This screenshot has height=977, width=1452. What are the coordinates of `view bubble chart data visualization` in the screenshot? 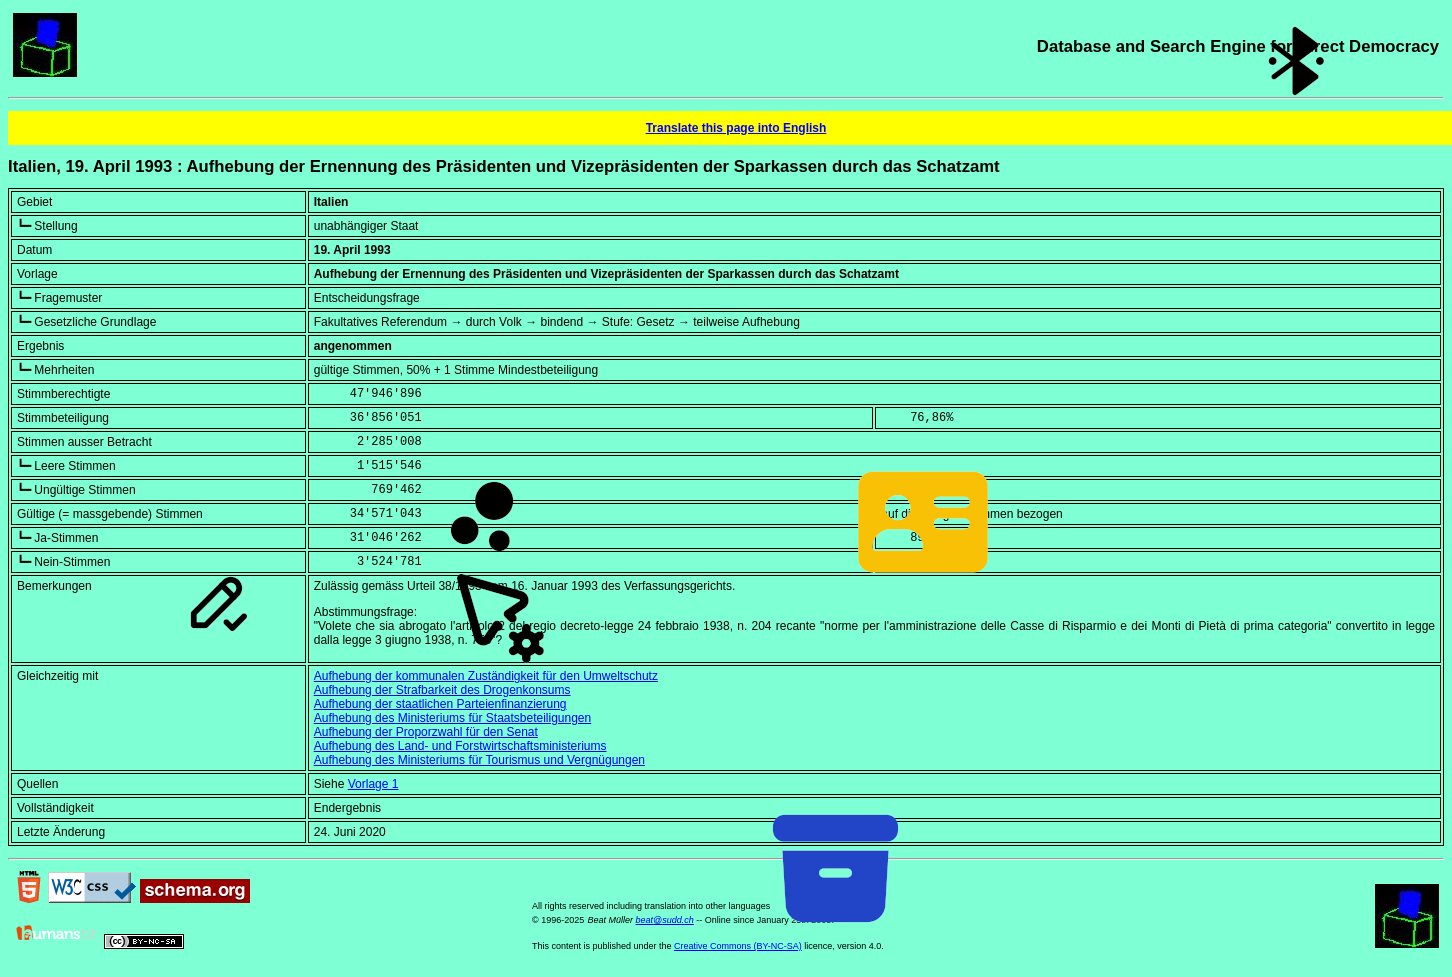 It's located at (485, 516).